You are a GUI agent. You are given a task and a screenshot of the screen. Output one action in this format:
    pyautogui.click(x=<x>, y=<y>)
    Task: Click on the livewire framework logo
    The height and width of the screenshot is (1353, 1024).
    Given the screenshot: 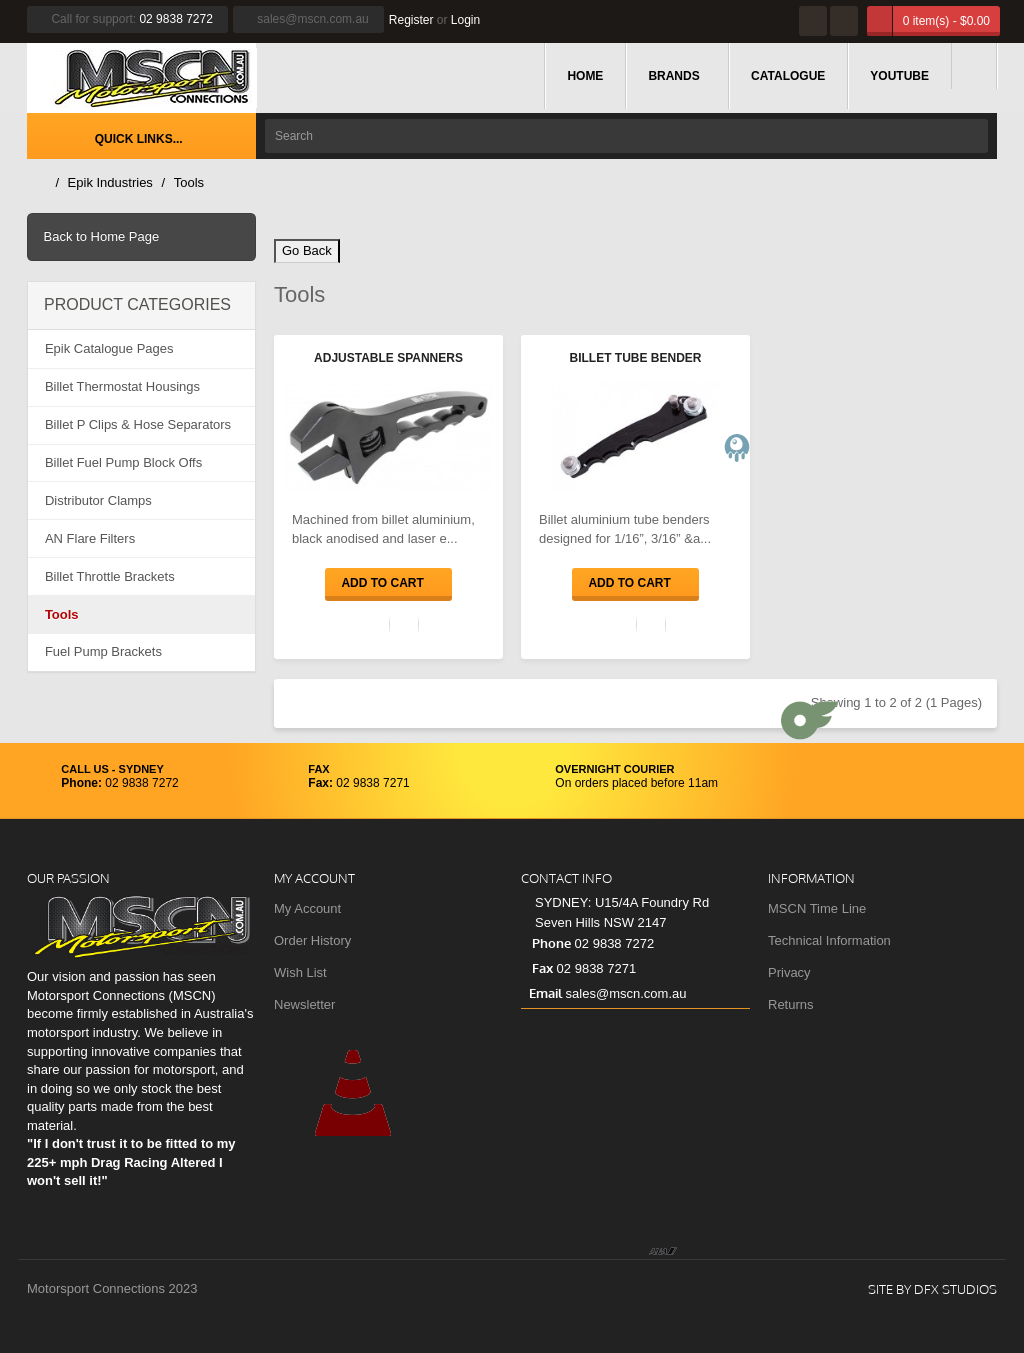 What is the action you would take?
    pyautogui.click(x=737, y=448)
    